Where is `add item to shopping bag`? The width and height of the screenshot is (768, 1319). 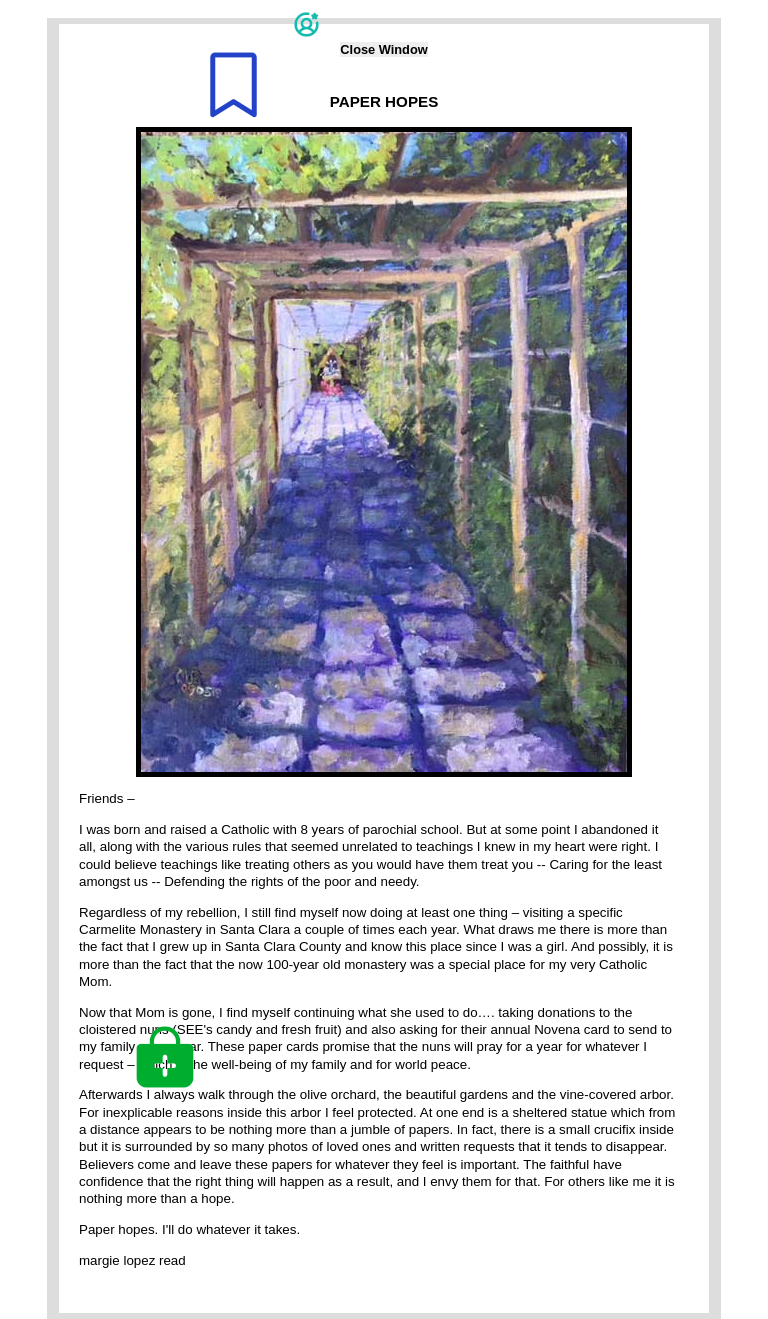
add item to shopping bag is located at coordinates (165, 1057).